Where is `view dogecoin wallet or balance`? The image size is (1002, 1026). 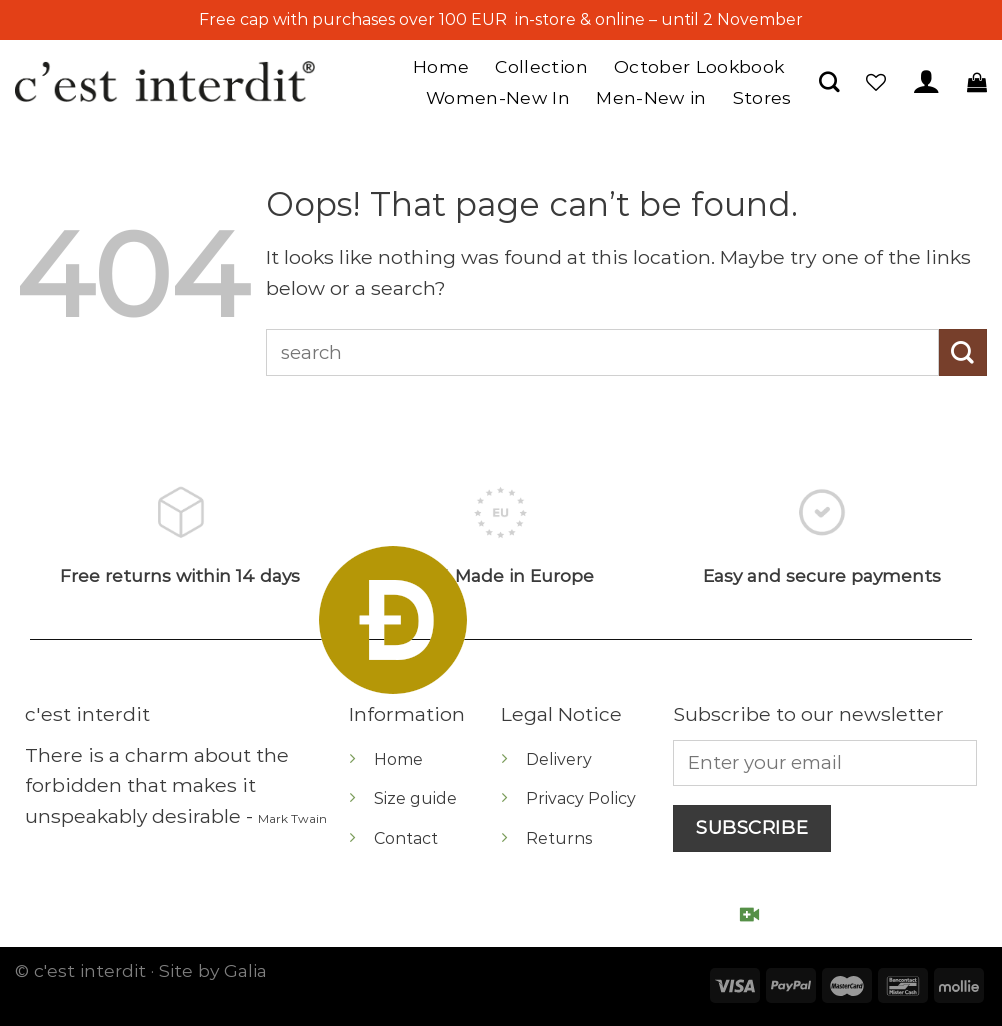
view dogecoin wallet or balance is located at coordinates (393, 620).